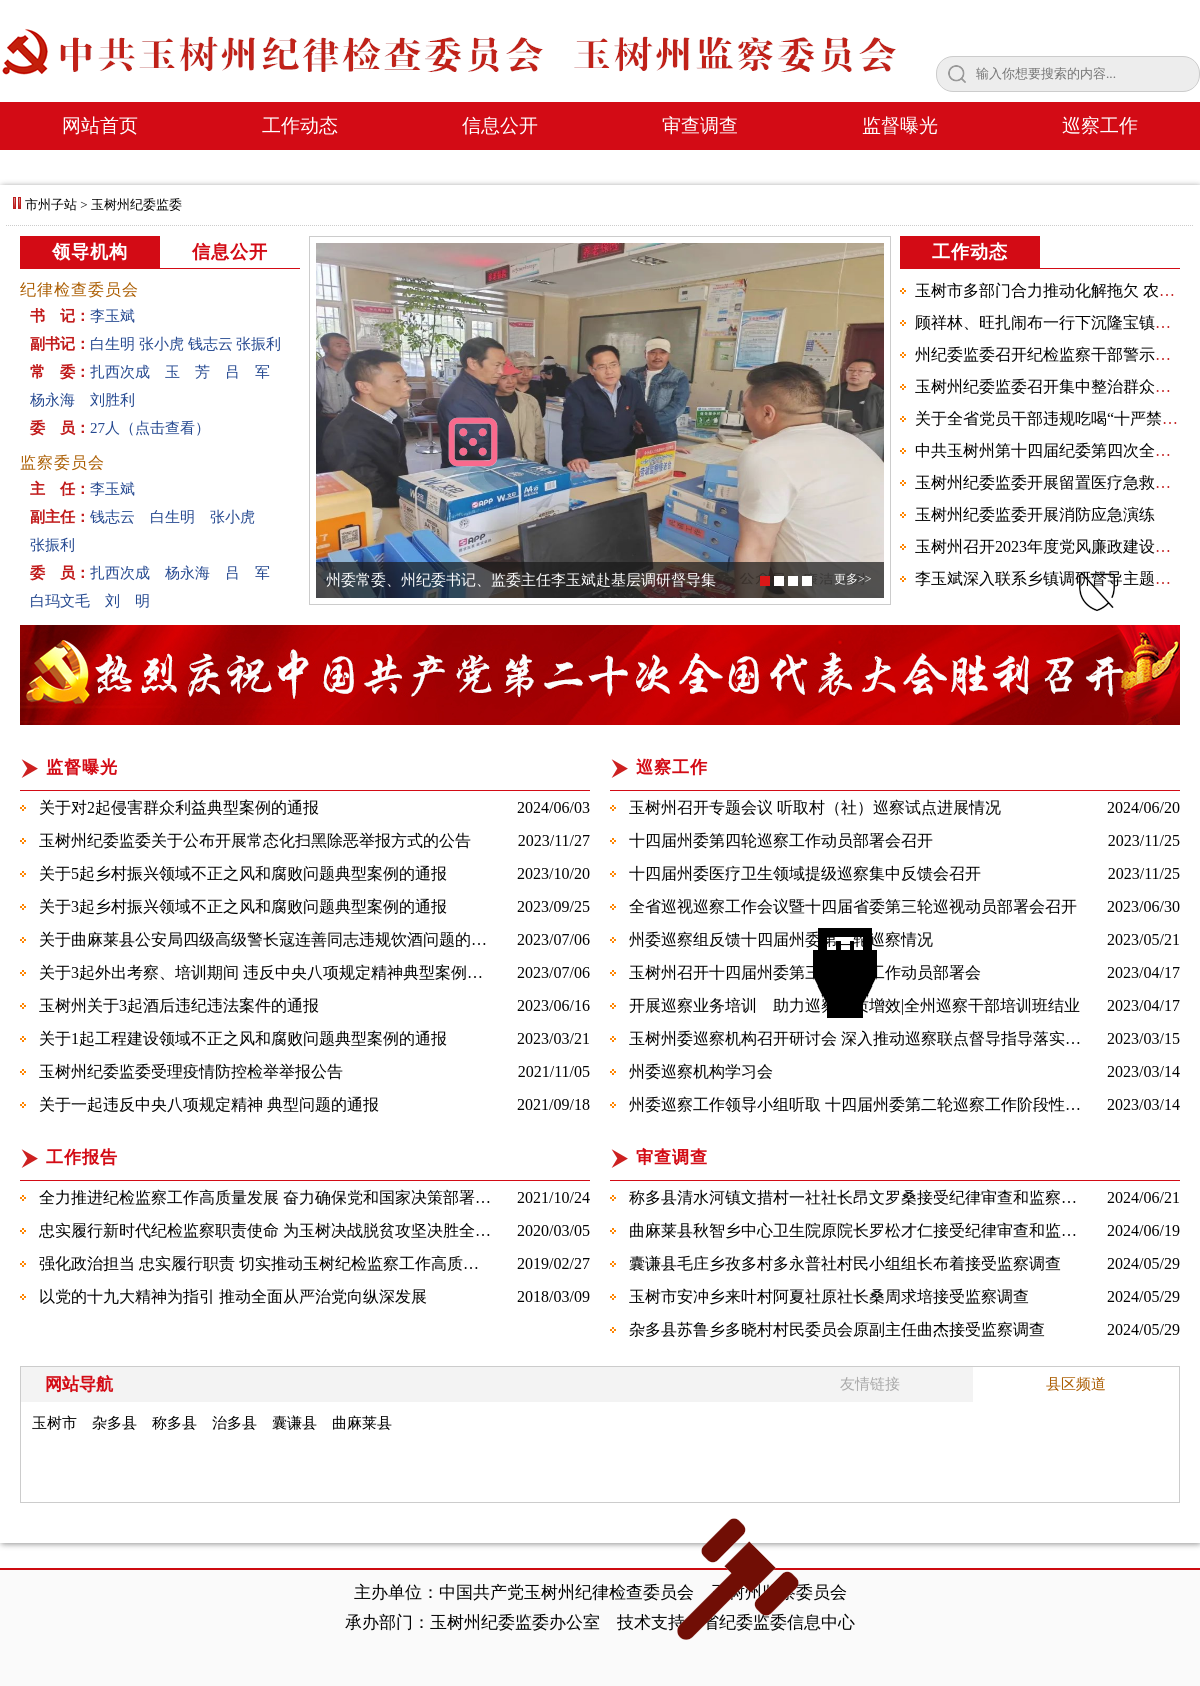  I want to click on access legal or court-related information, so click(734, 1583).